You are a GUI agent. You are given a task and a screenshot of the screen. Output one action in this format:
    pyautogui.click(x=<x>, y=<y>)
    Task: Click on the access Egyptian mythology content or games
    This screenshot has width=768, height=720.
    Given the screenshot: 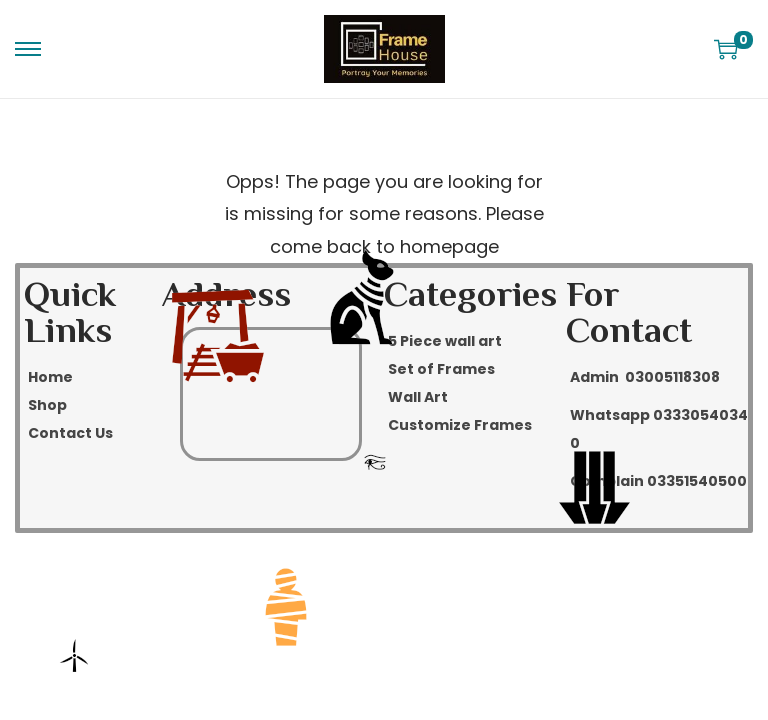 What is the action you would take?
    pyautogui.click(x=362, y=297)
    